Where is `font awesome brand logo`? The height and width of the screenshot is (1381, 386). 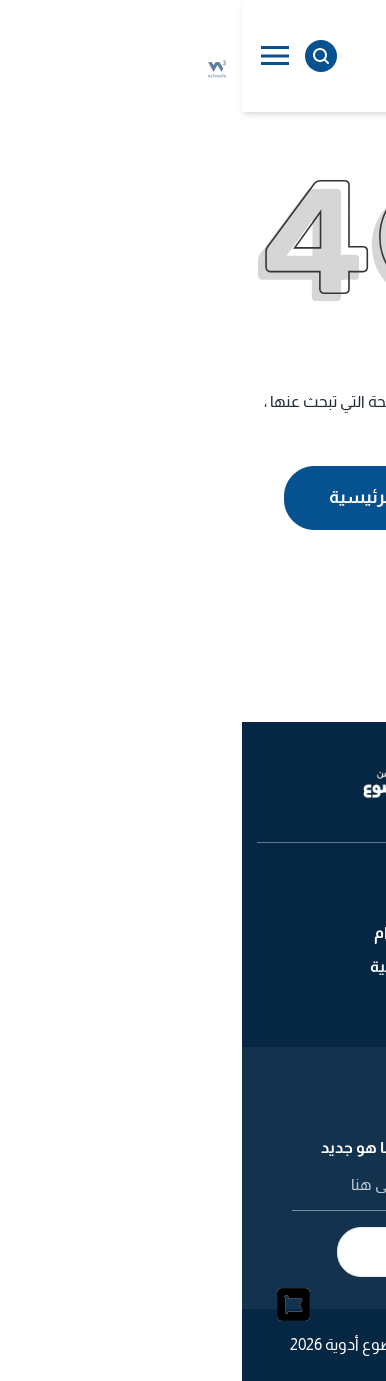 font awesome brand logo is located at coordinates (293, 1304).